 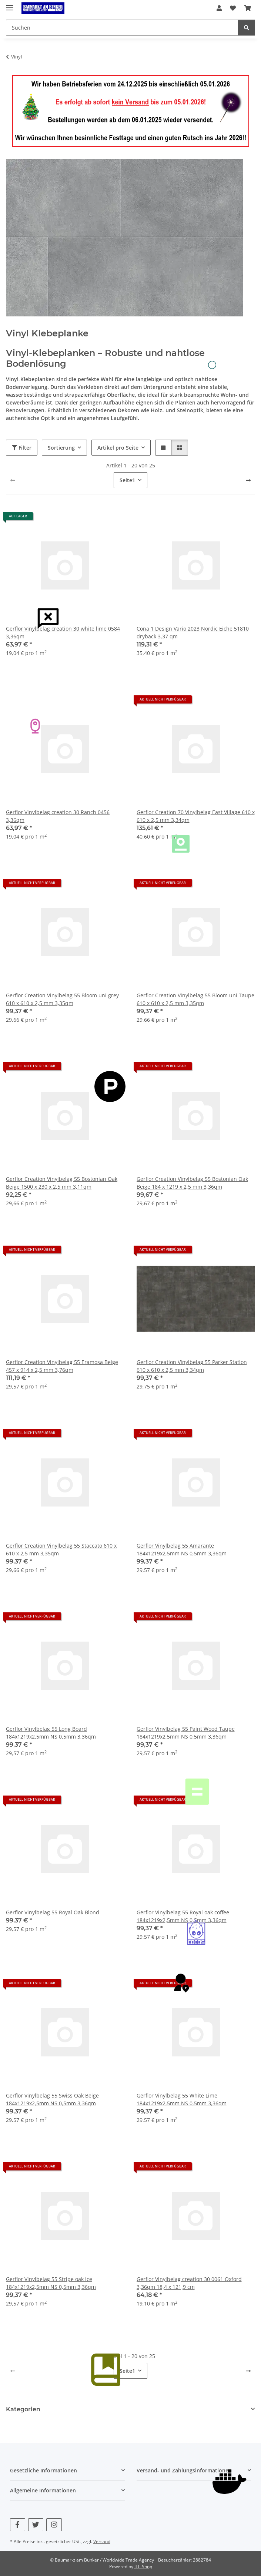 I want to click on view user's current location, so click(x=181, y=1983).